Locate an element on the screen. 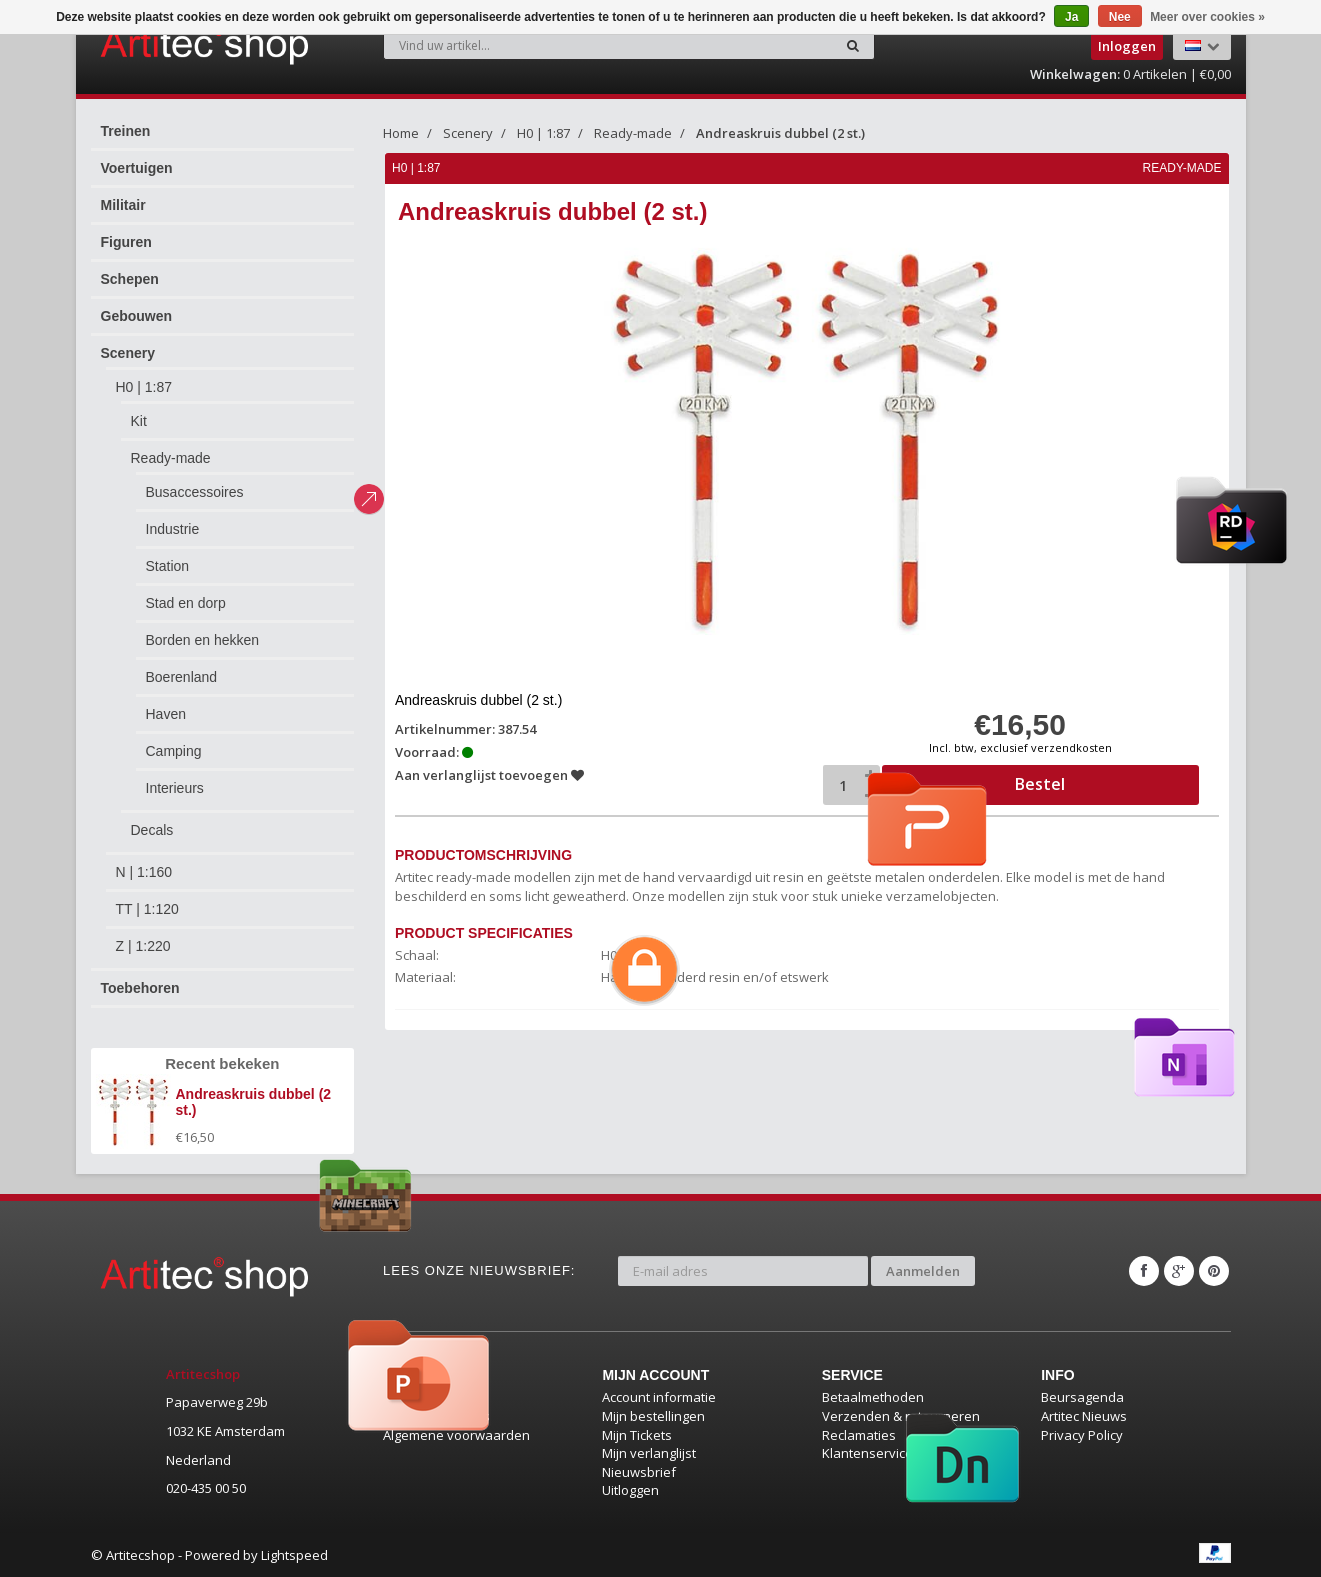  open folder containing JetBrains Rider projects is located at coordinates (1231, 523).